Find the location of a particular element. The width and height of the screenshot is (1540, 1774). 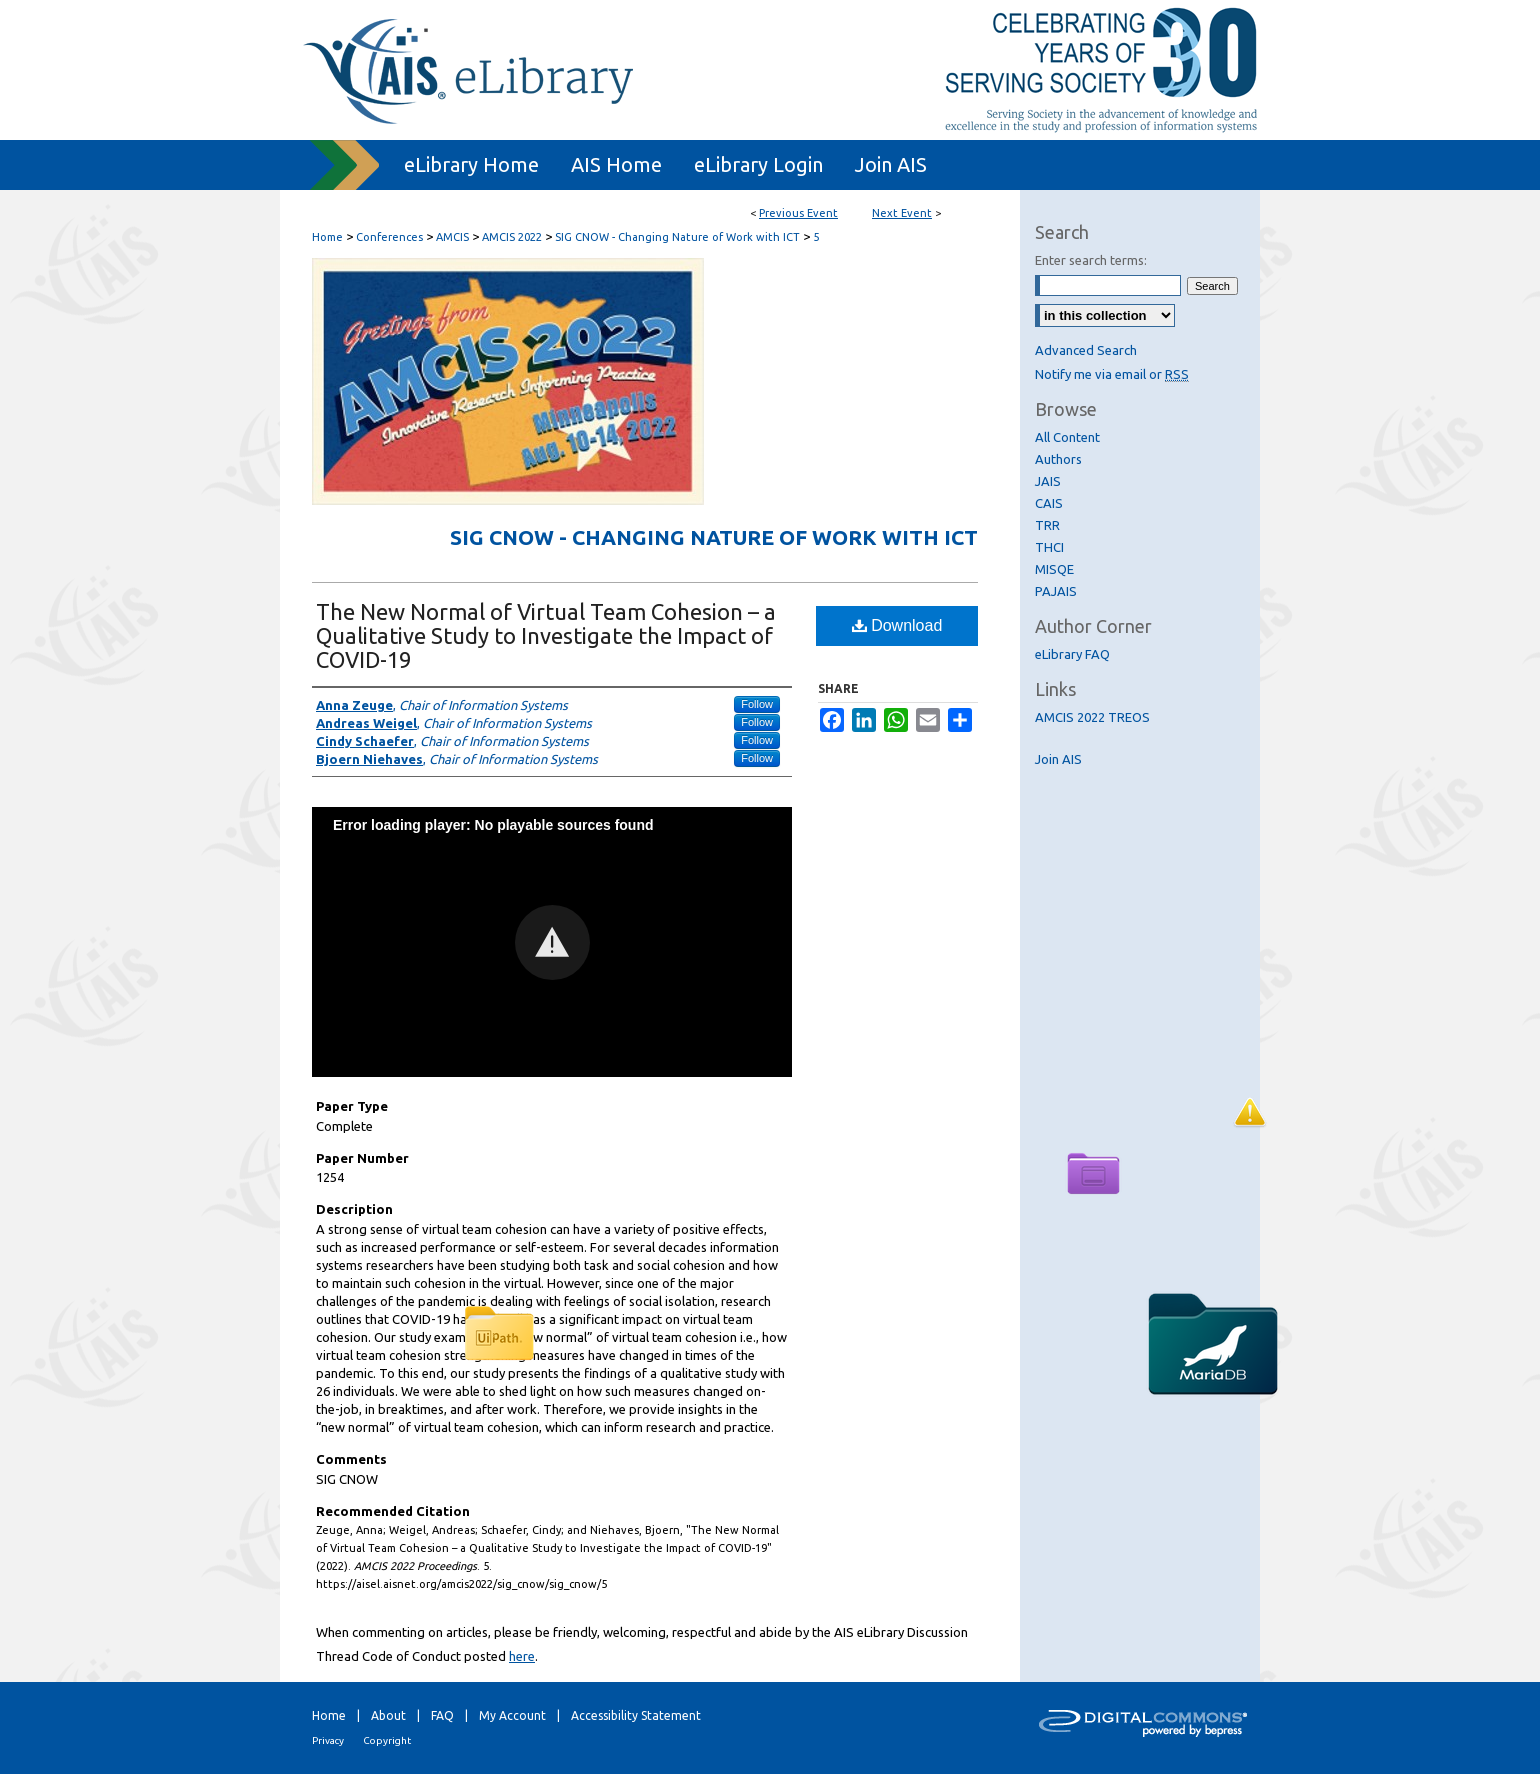

open folder containing UiPath automation projects is located at coordinates (499, 1335).